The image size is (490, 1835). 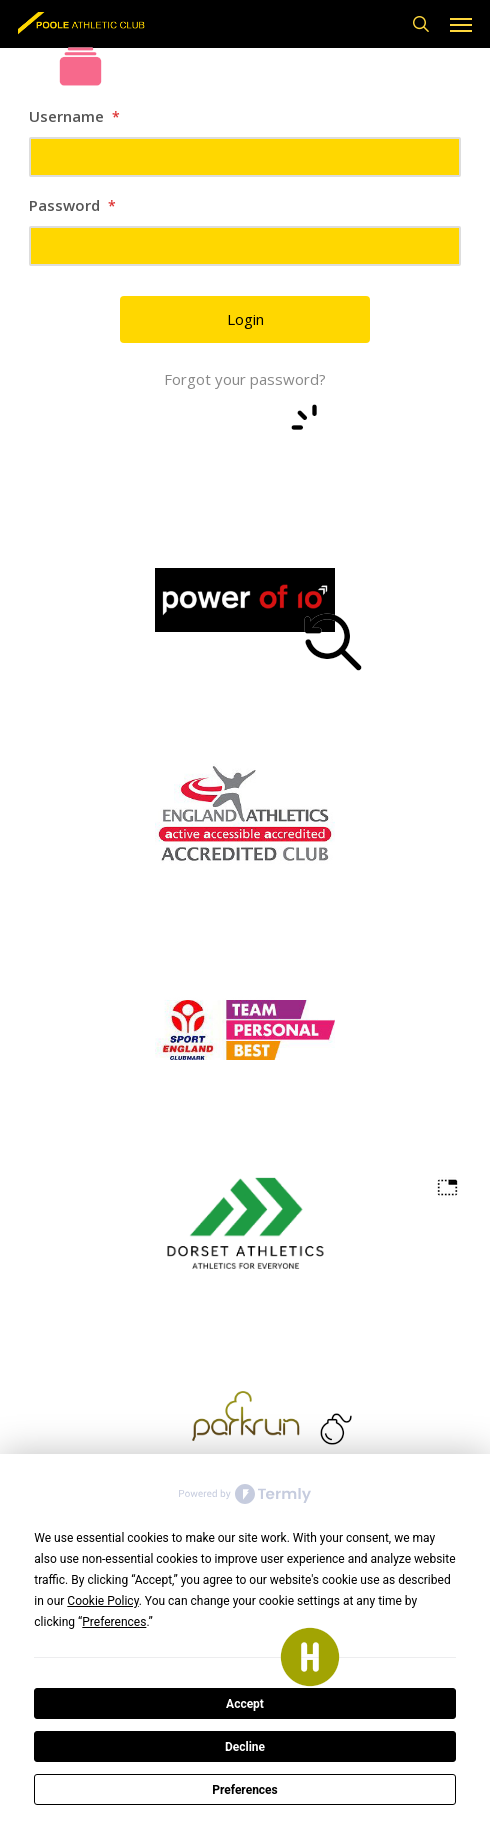 What do you see at coordinates (310, 1657) in the screenshot?
I see `indicates a hospital or medical facility nearby` at bounding box center [310, 1657].